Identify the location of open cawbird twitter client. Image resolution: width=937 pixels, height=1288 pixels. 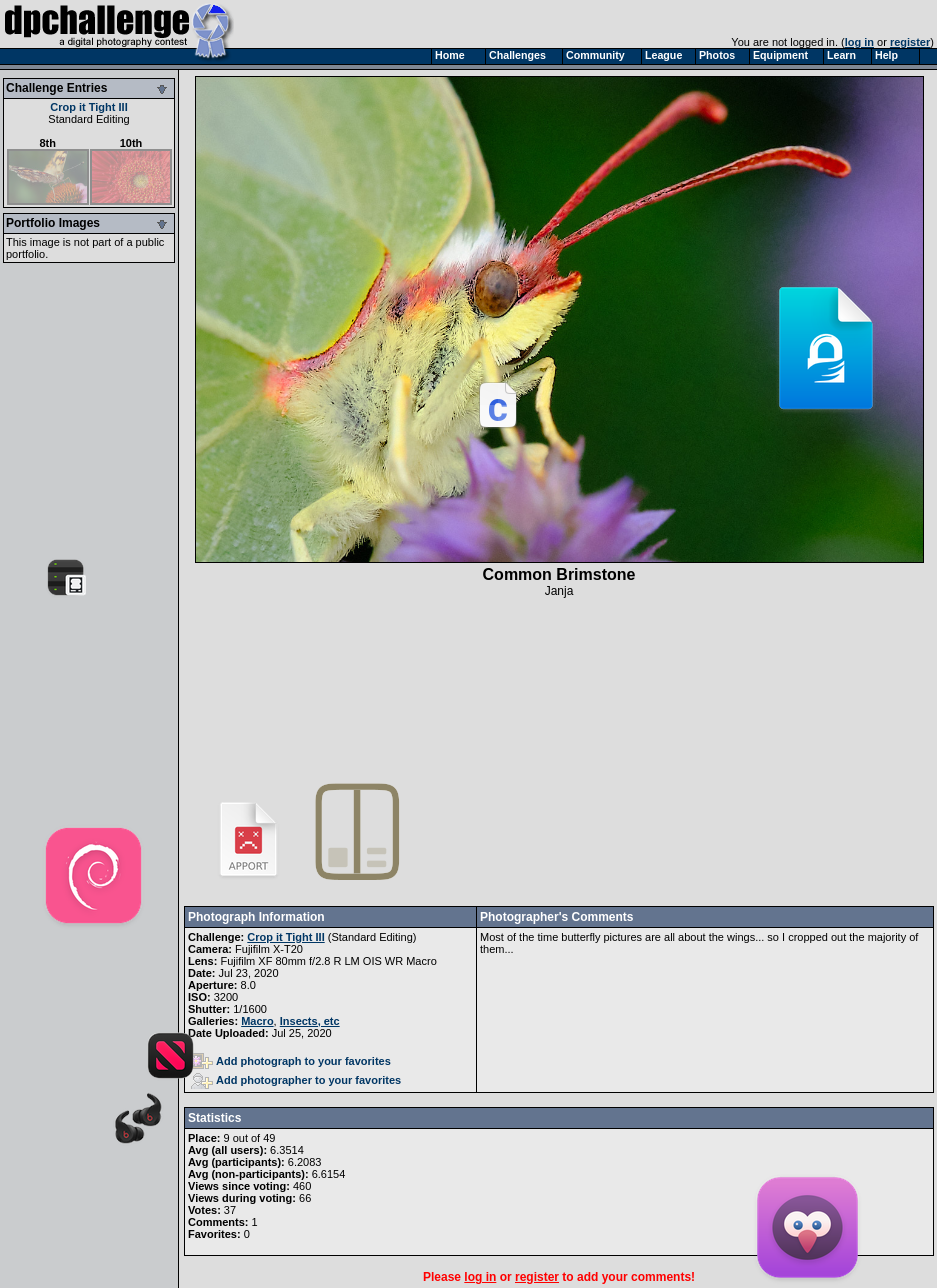
(807, 1227).